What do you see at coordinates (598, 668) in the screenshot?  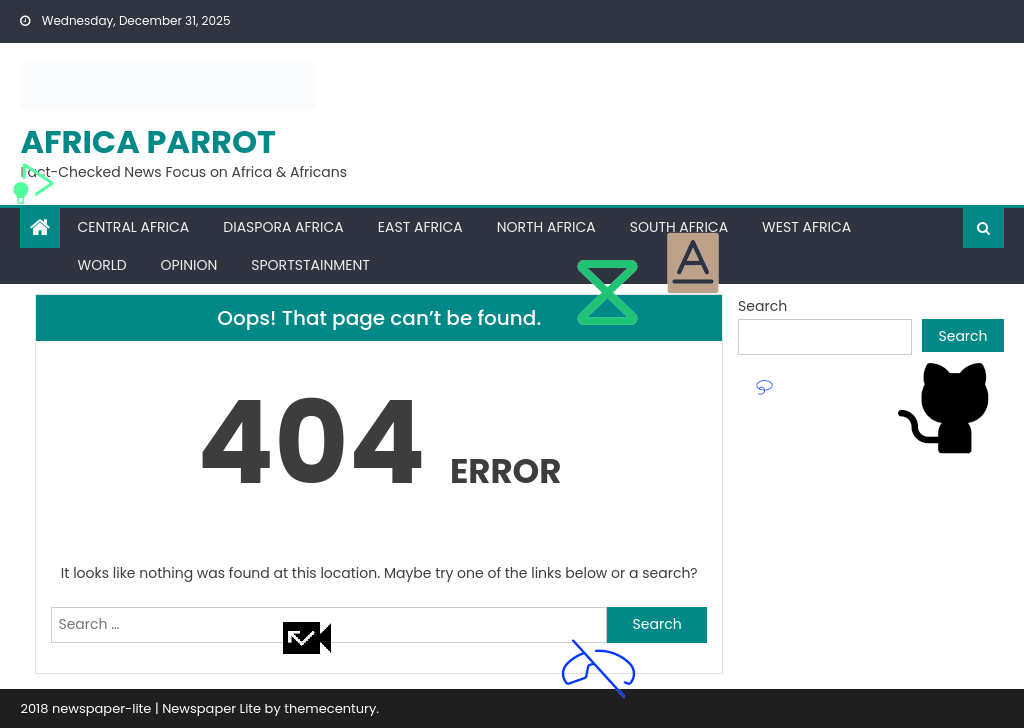 I see `end or decline a phone call` at bounding box center [598, 668].